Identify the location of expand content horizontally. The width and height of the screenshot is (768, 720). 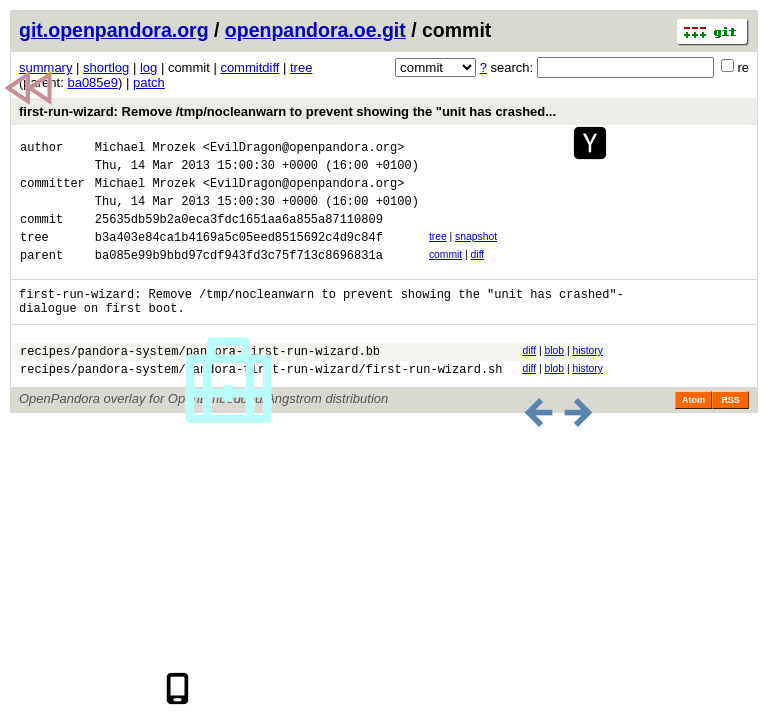
(558, 412).